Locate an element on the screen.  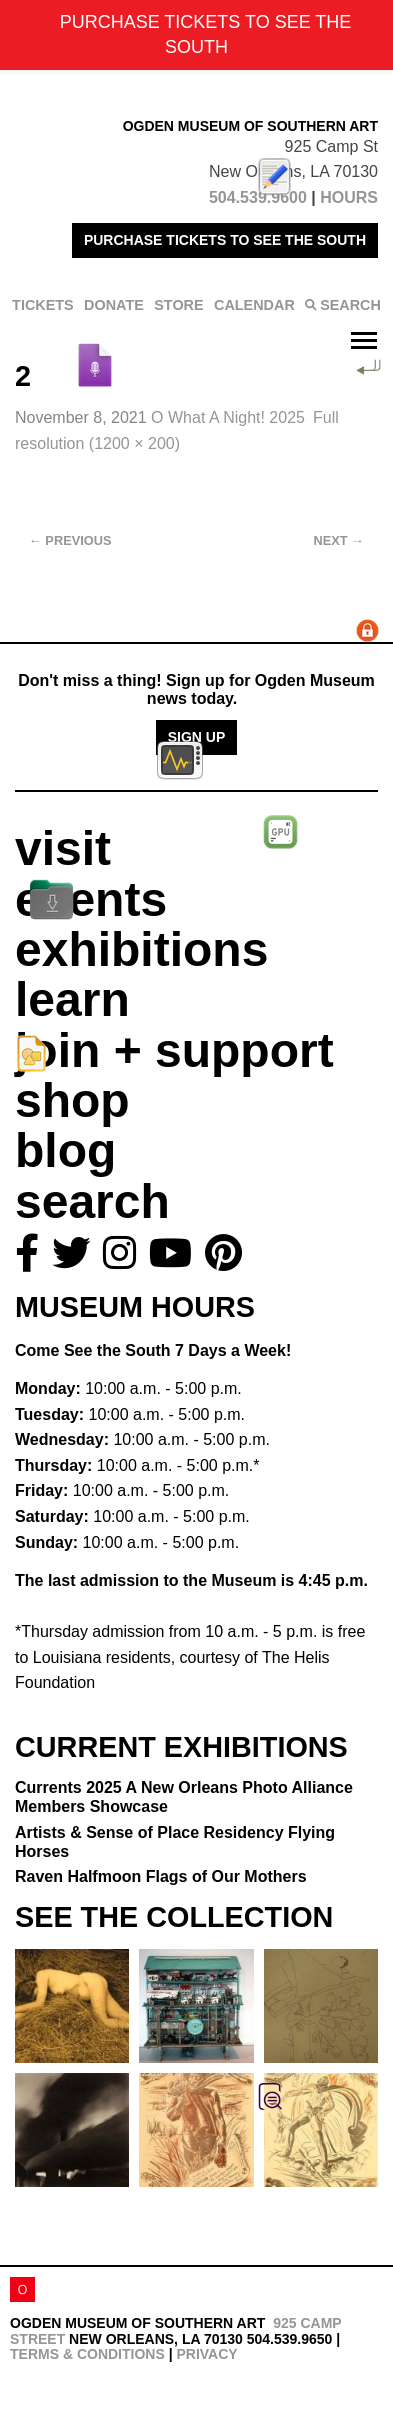
open document viewer app is located at coordinates (270, 2096).